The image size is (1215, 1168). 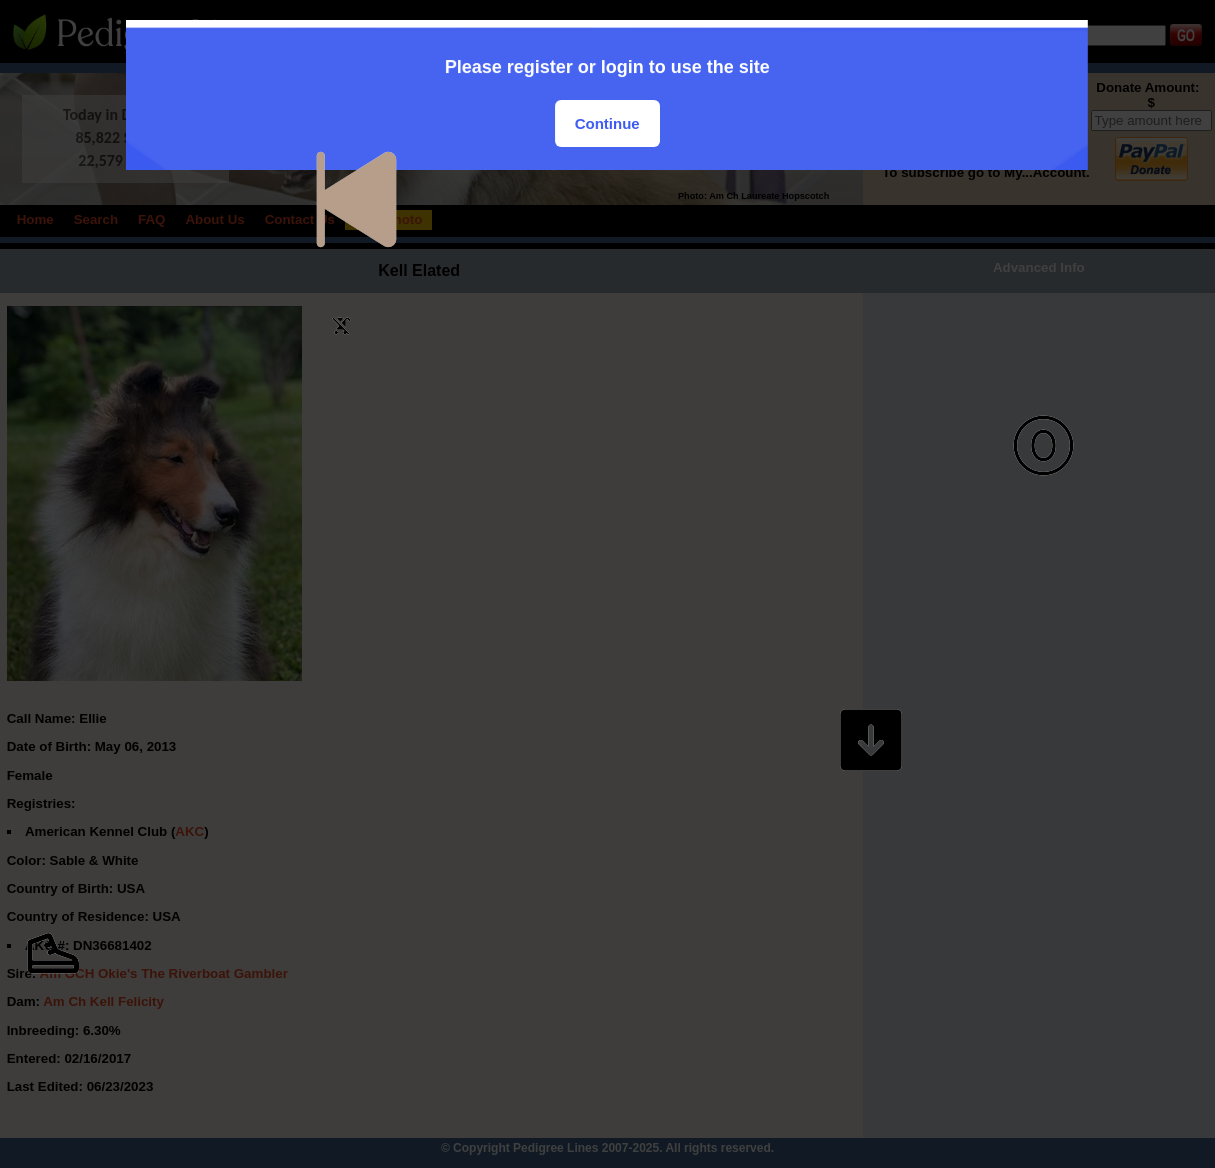 What do you see at coordinates (871, 740) in the screenshot?
I see `download file or content` at bounding box center [871, 740].